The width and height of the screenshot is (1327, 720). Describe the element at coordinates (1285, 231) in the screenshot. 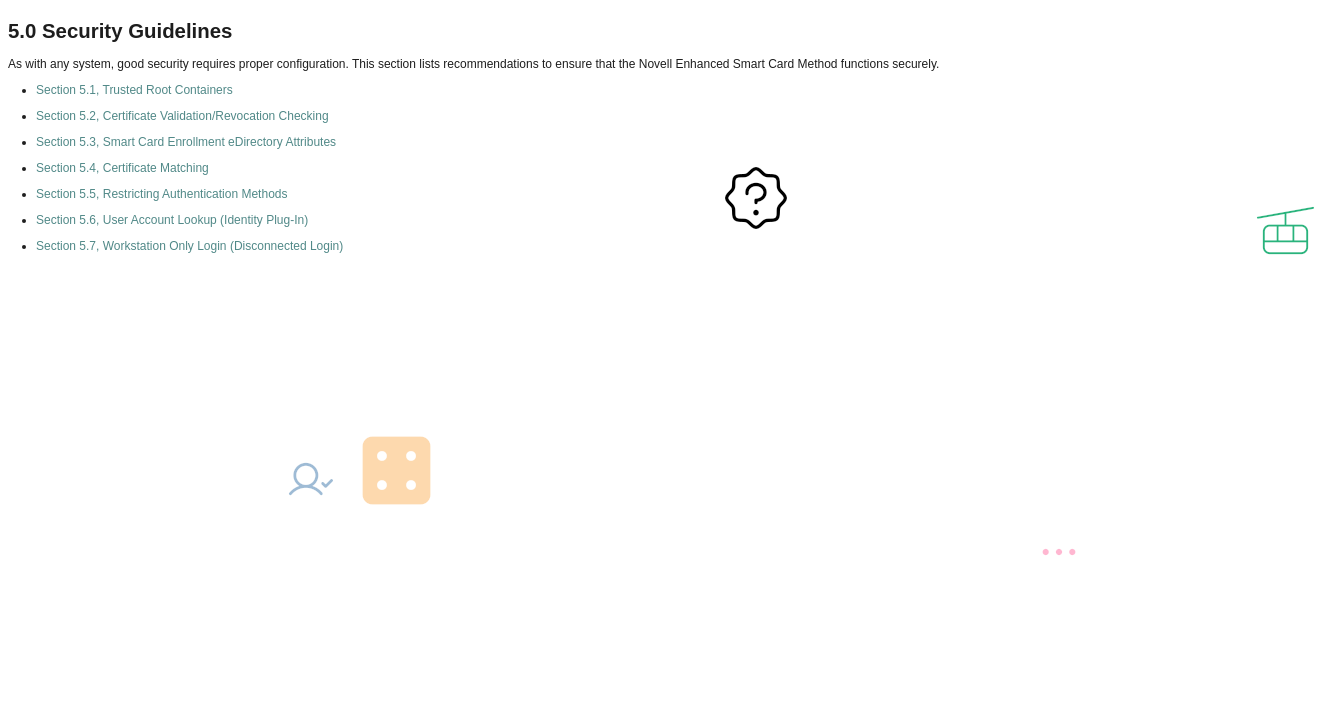

I see `access cable car or gondola transit options` at that location.